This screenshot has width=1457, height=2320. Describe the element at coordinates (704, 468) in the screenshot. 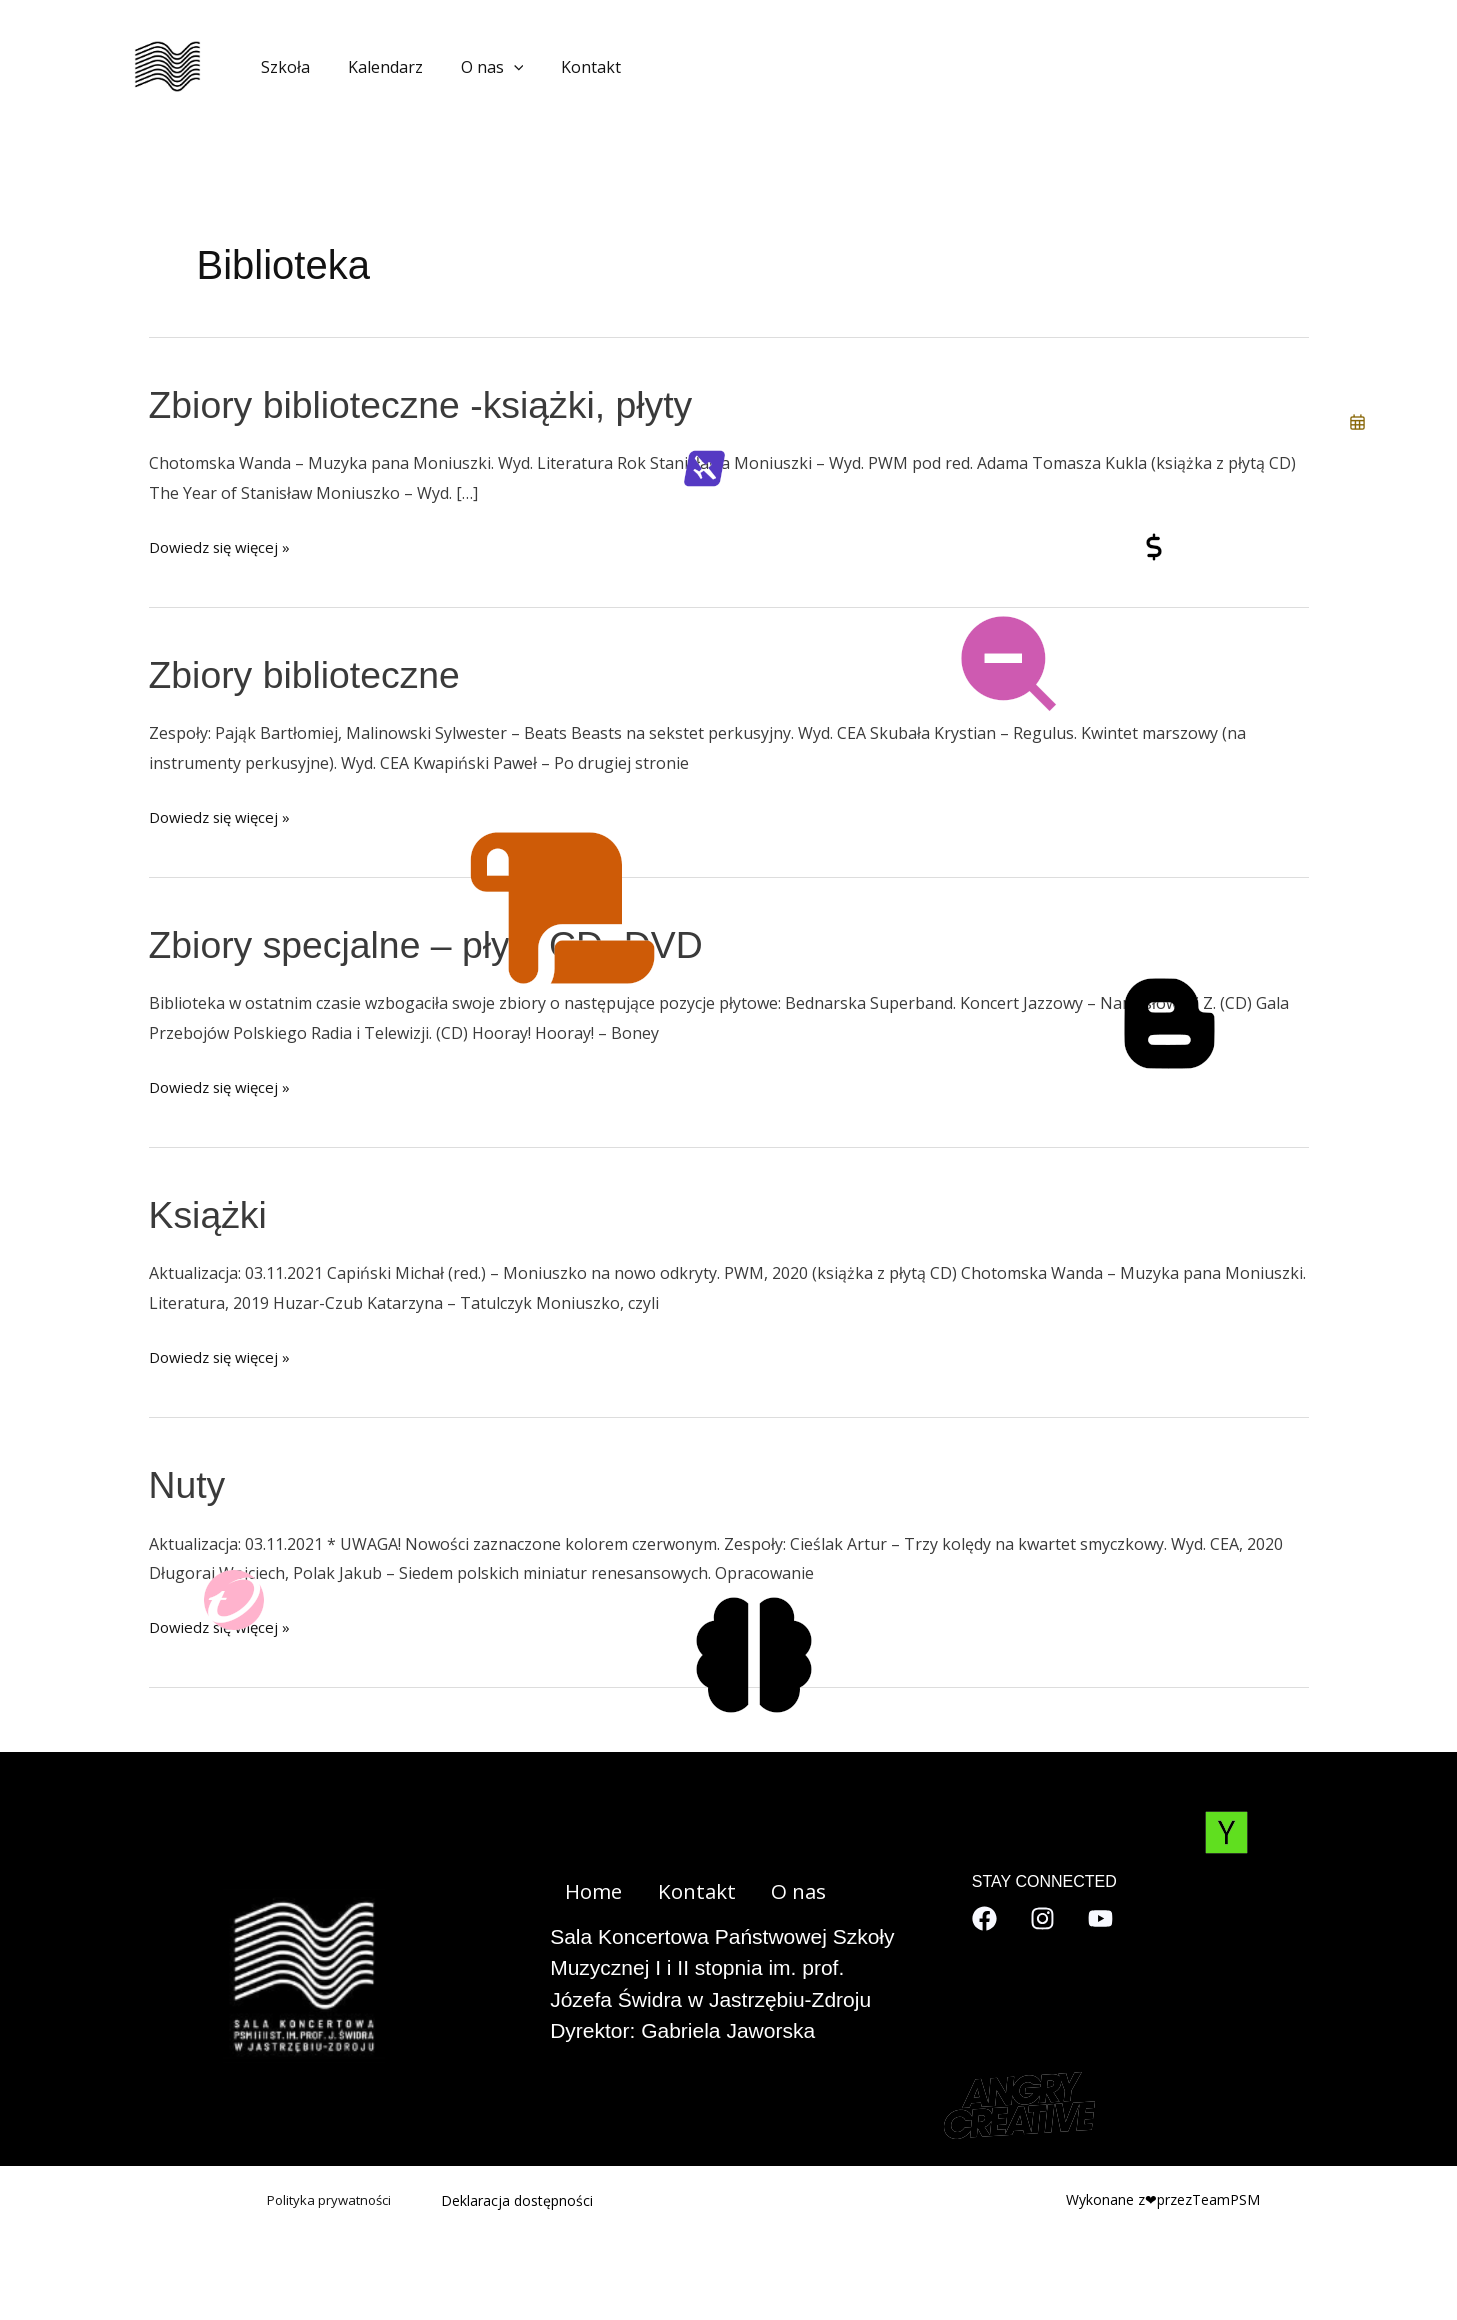

I see `avianex brand logo` at that location.